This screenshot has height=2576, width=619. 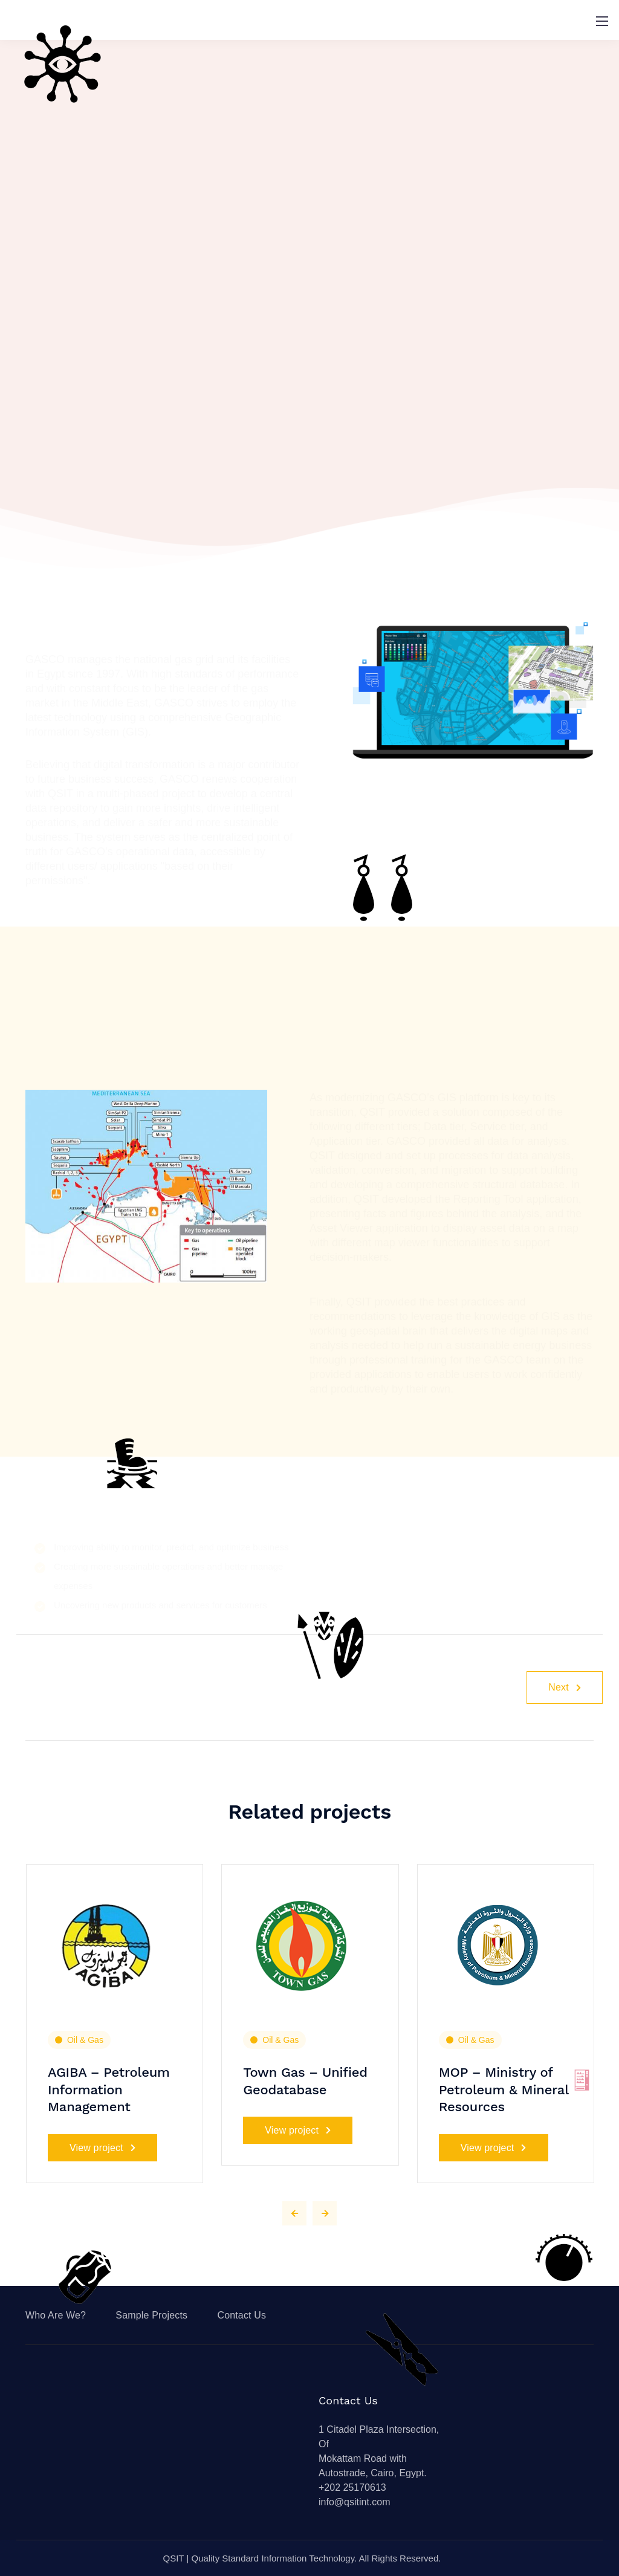 What do you see at coordinates (582, 2080) in the screenshot?
I see `access vending machine or automated purchase options` at bounding box center [582, 2080].